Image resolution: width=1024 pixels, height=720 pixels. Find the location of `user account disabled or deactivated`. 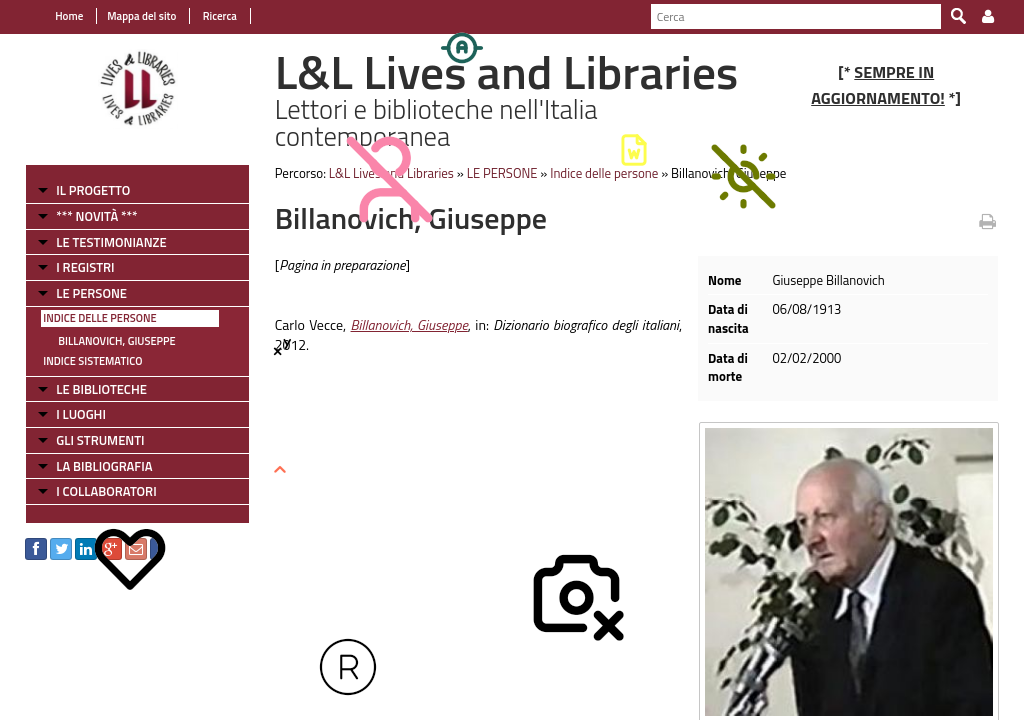

user account disabled or deactivated is located at coordinates (389, 179).